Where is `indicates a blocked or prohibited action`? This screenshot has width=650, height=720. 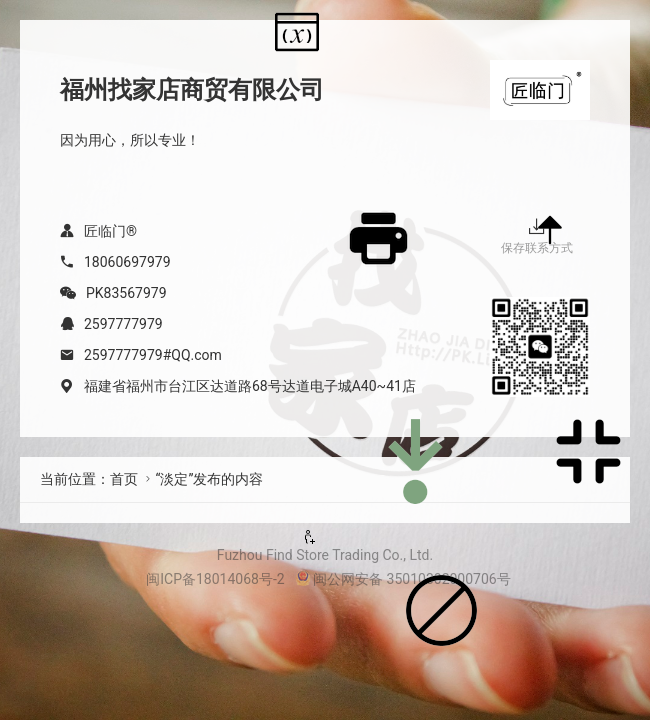
indicates a blocked or prohibited action is located at coordinates (441, 610).